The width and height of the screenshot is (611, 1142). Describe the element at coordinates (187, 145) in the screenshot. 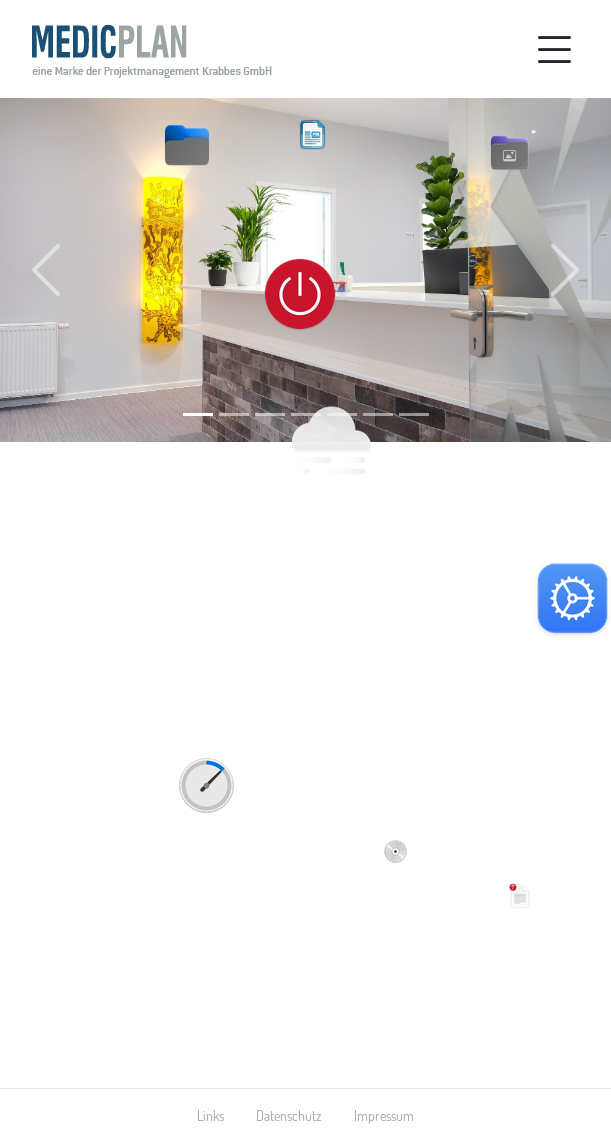

I see `open folder containing files` at that location.